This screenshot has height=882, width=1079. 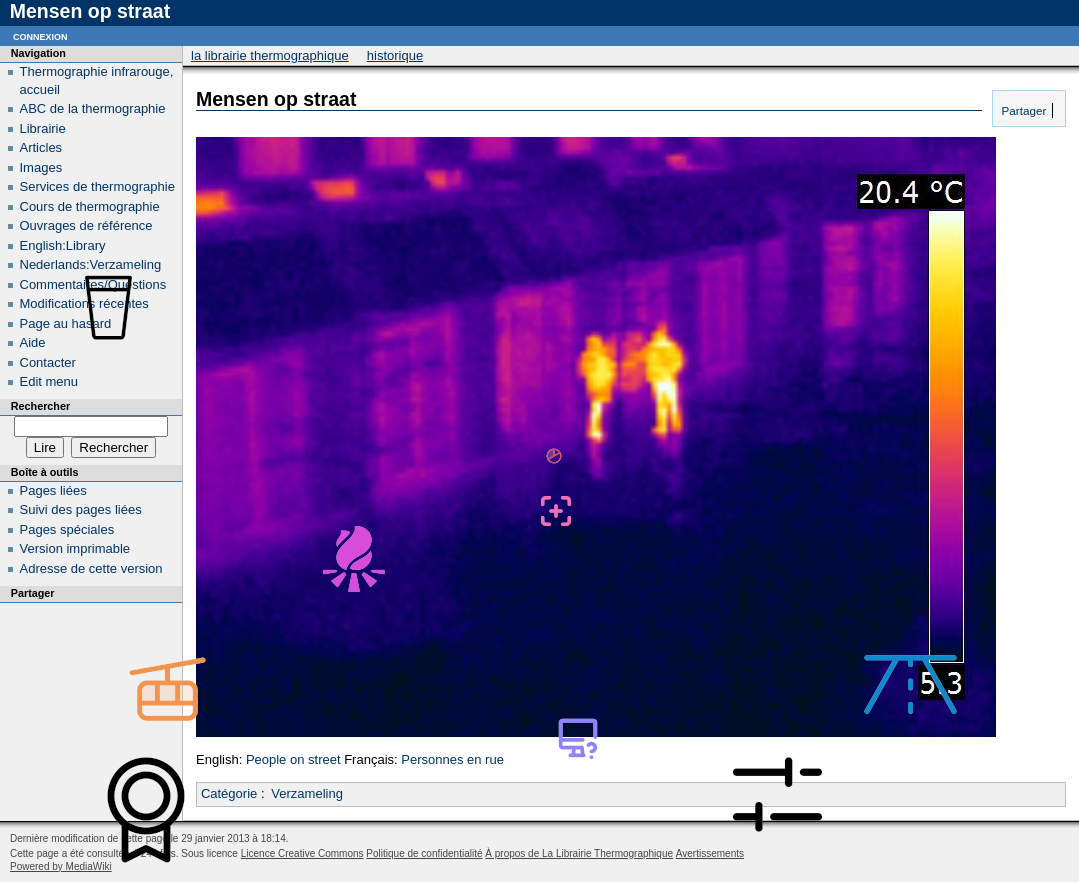 I want to click on access cable car or gondola transit information, so click(x=167, y=690).